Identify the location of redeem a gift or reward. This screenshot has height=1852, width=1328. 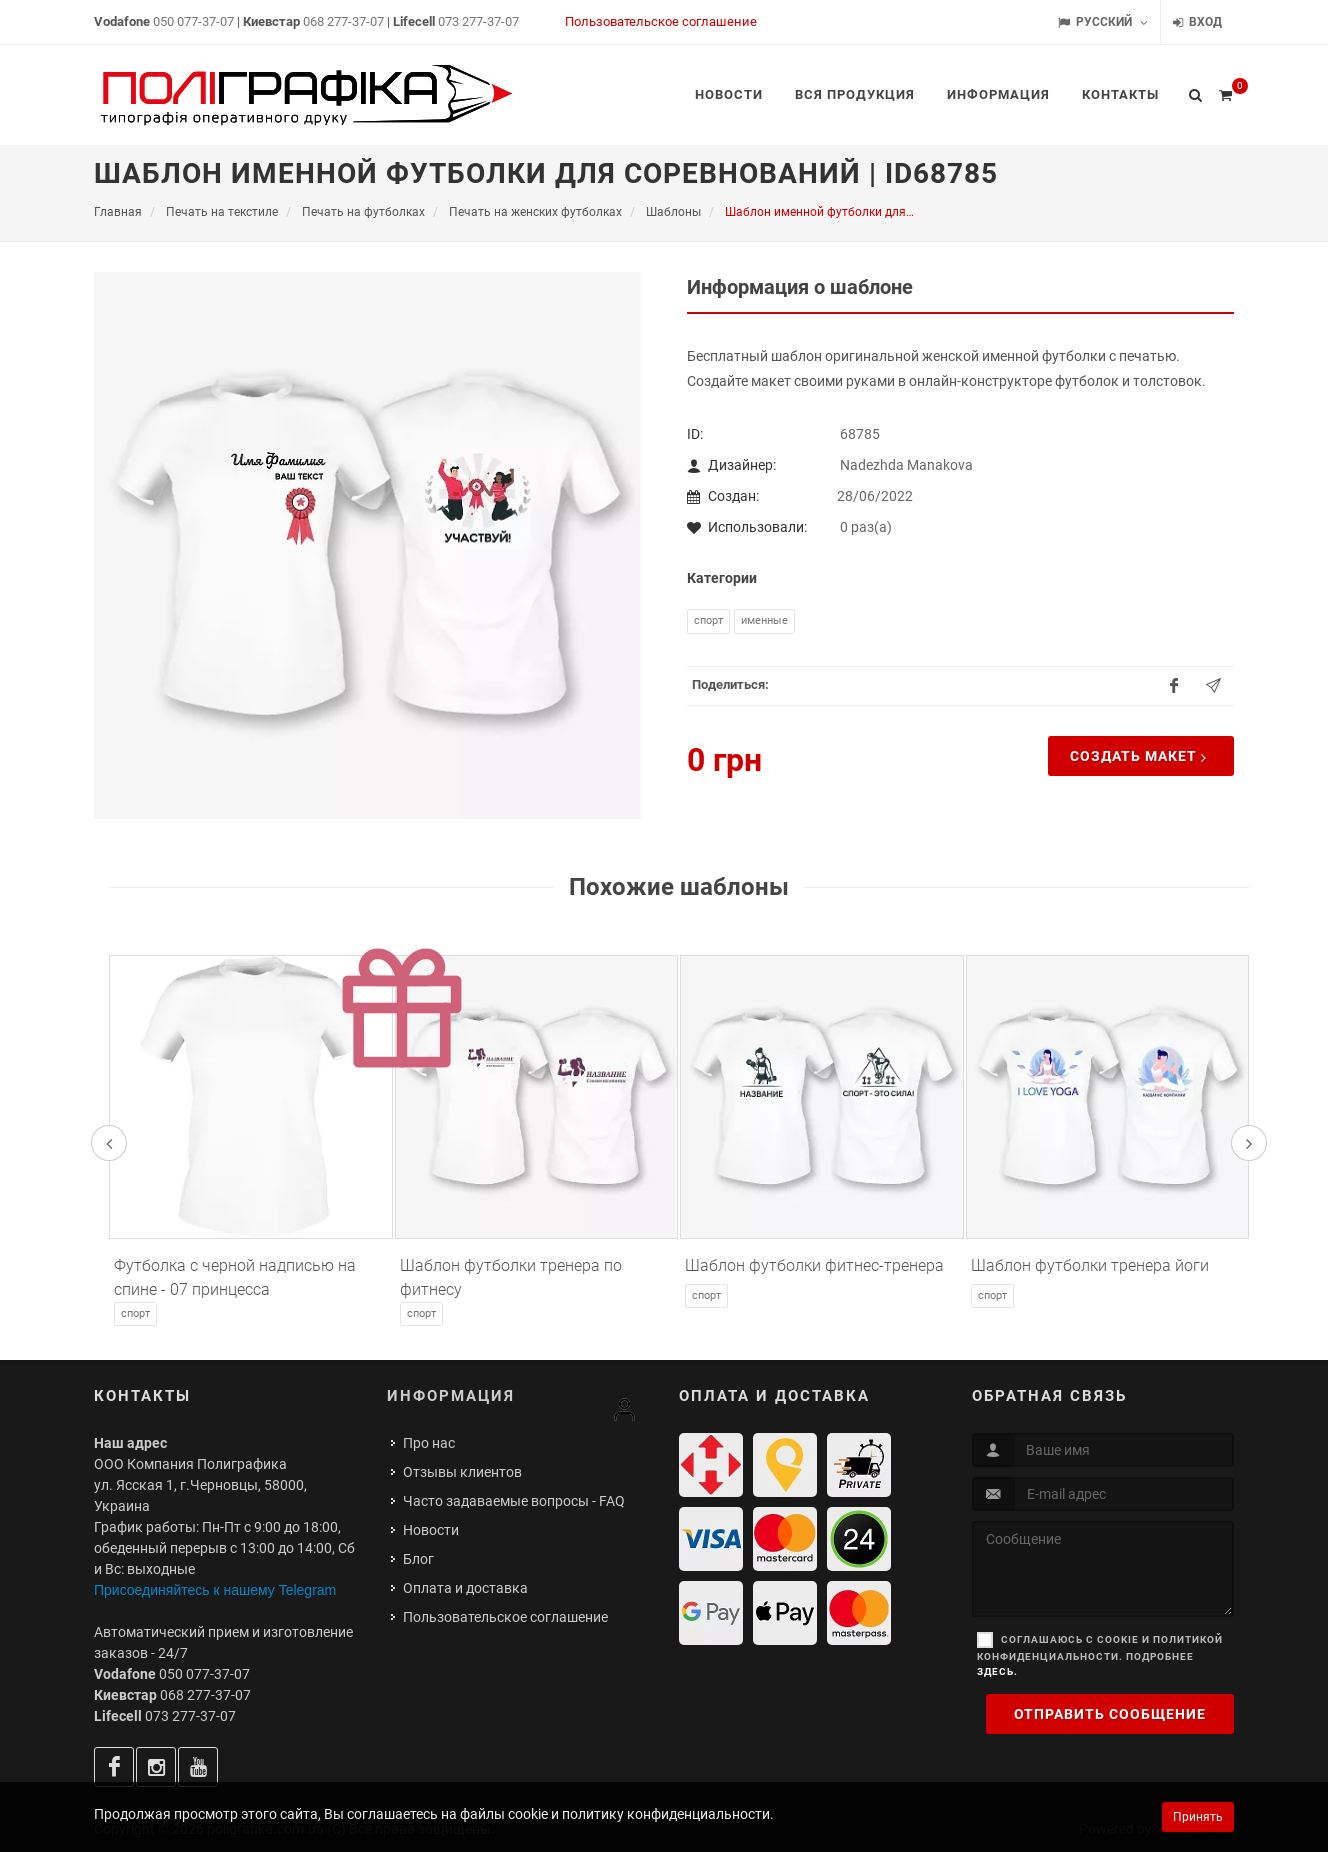
(402, 1008).